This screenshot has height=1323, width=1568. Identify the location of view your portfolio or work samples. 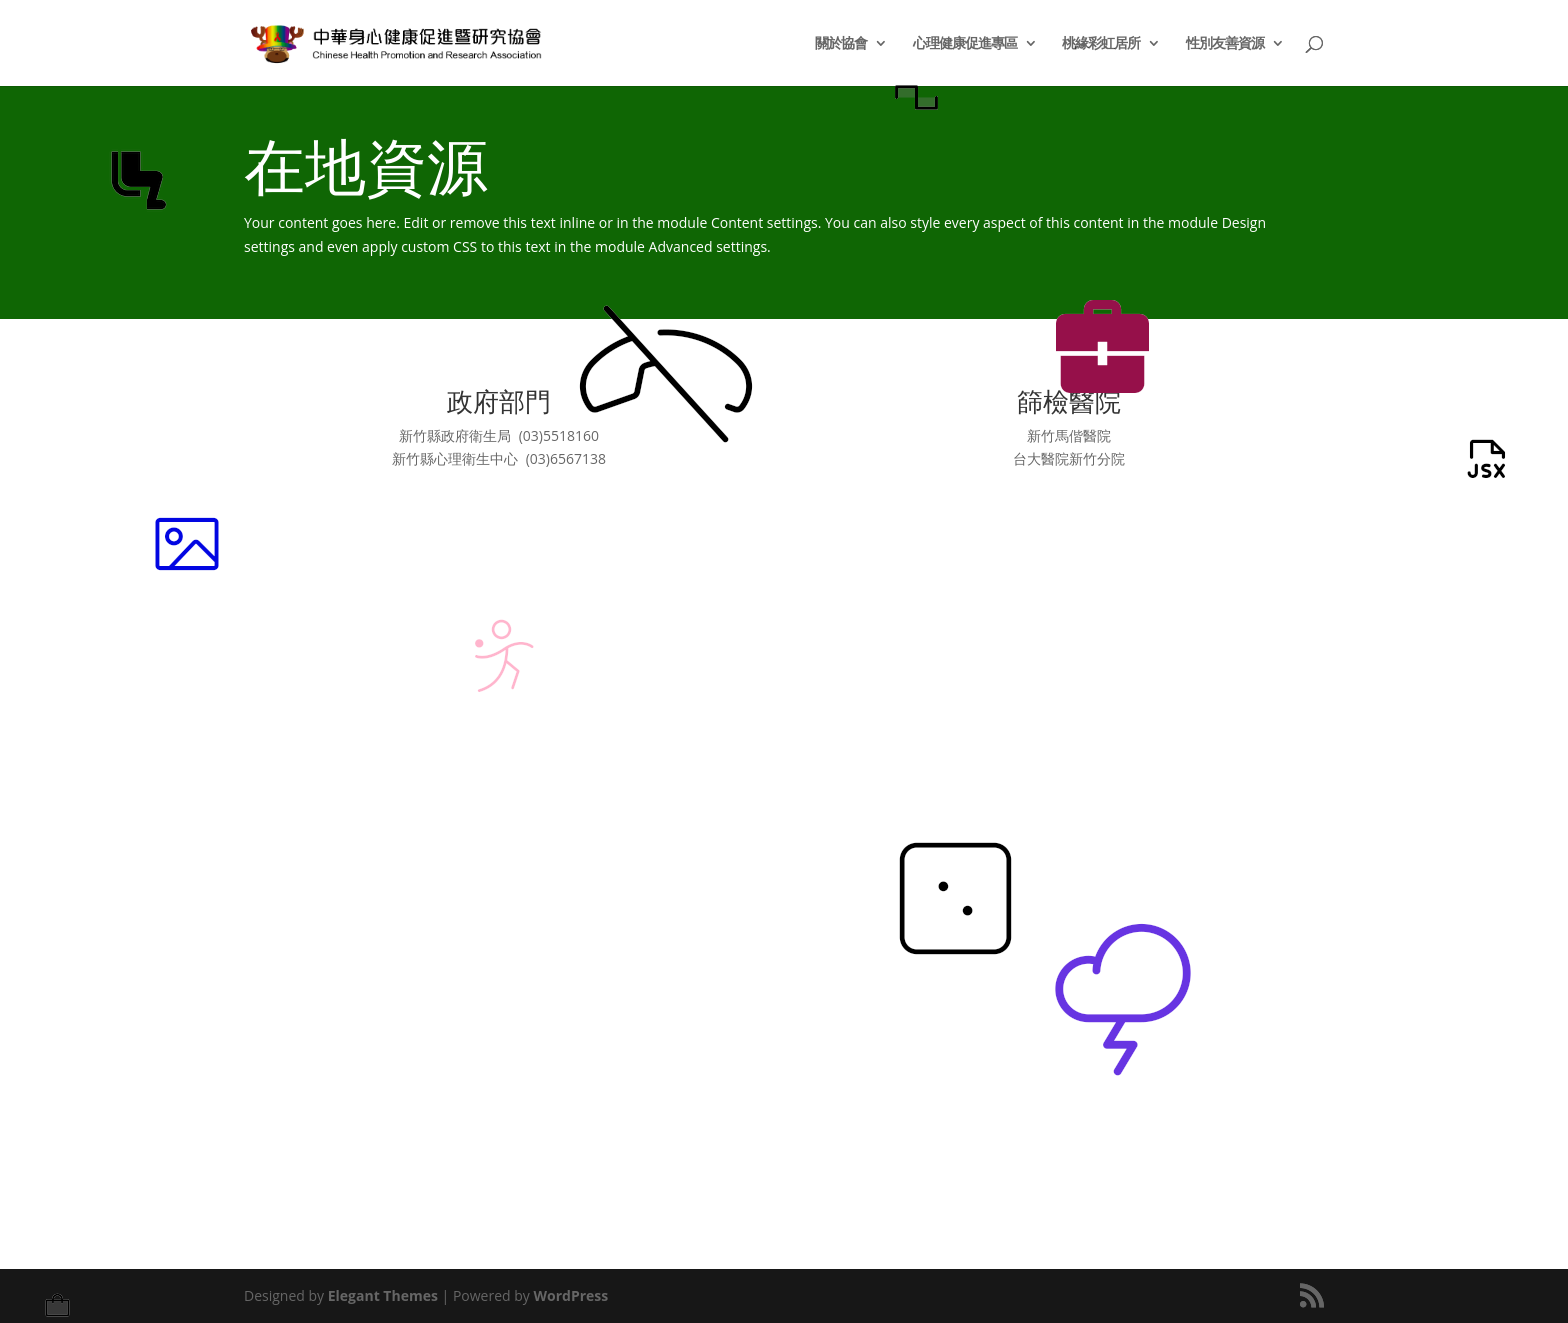
(1102, 346).